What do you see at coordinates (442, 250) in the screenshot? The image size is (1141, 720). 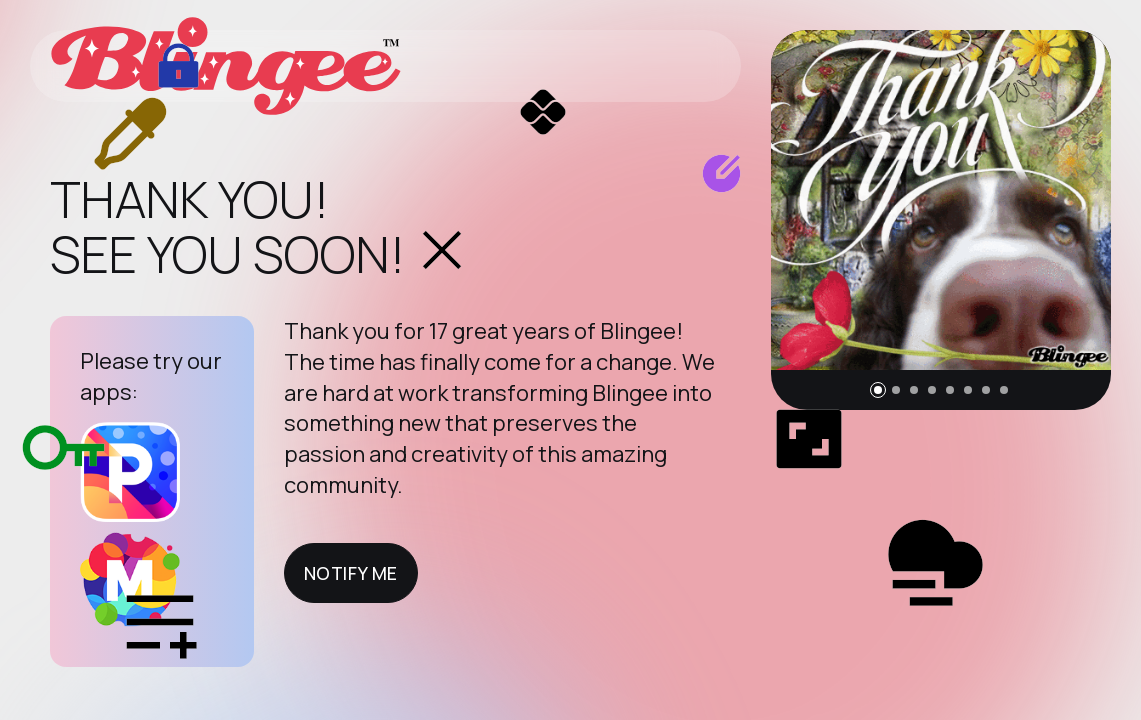 I see `close the current window or dialog` at bounding box center [442, 250].